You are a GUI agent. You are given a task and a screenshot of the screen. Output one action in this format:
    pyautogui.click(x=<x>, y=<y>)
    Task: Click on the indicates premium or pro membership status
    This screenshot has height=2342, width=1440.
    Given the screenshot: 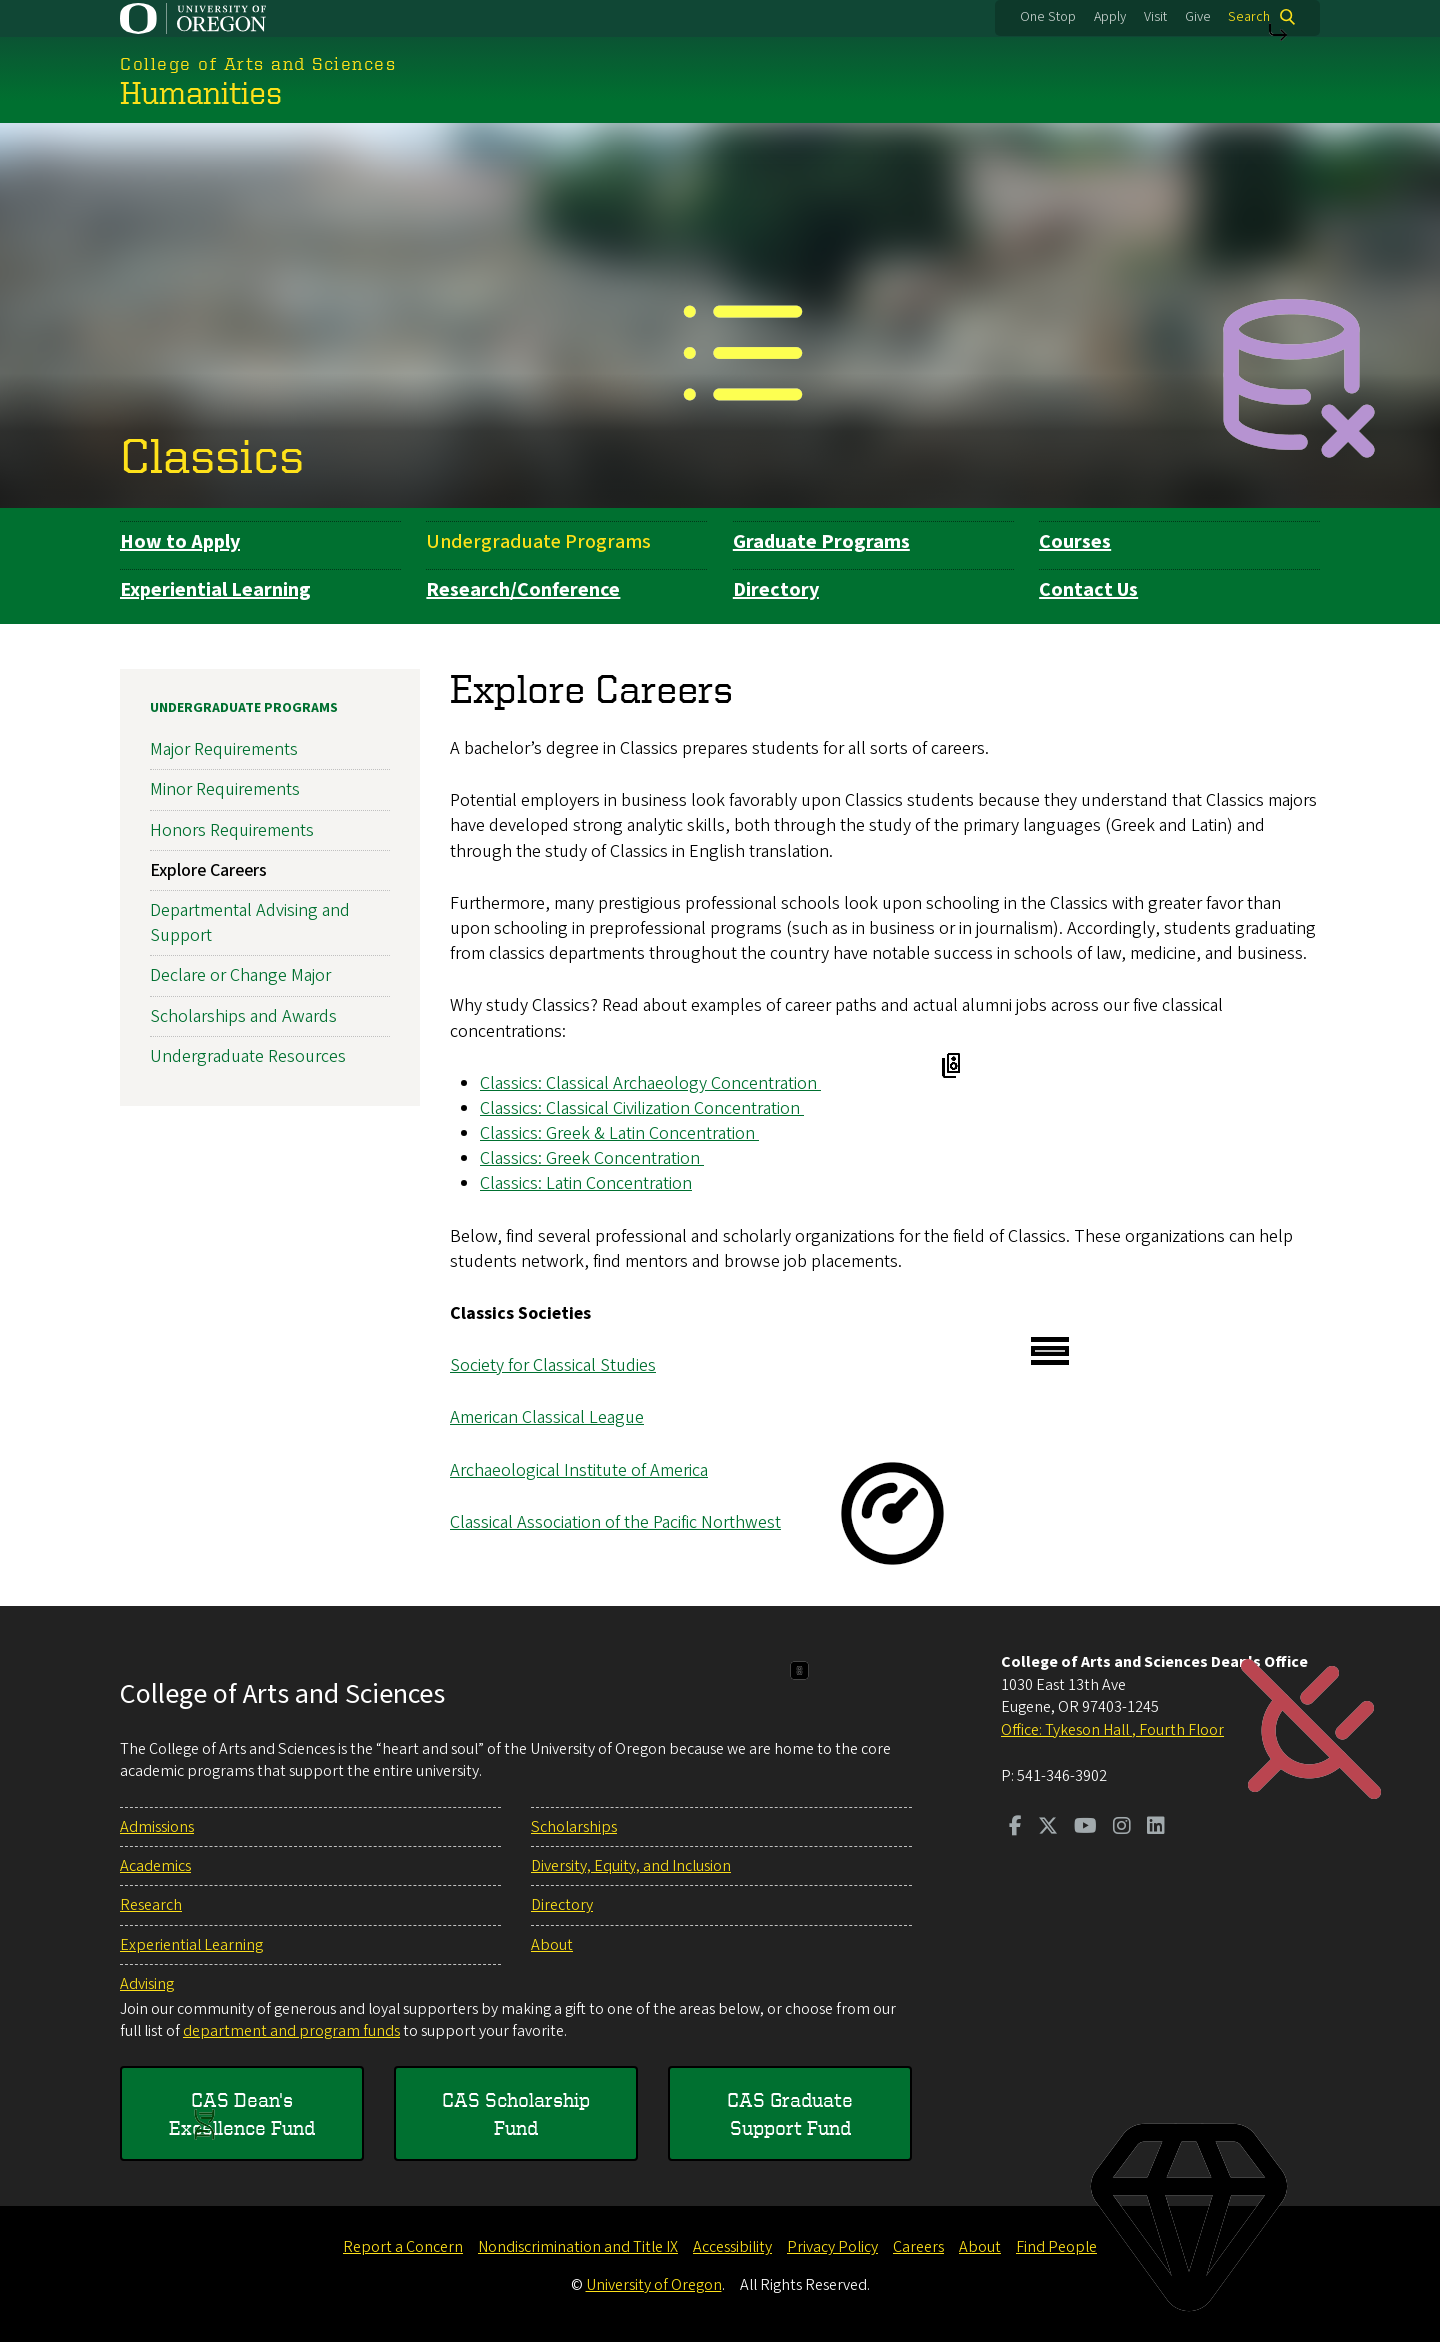 What is the action you would take?
    pyautogui.click(x=1189, y=2213)
    